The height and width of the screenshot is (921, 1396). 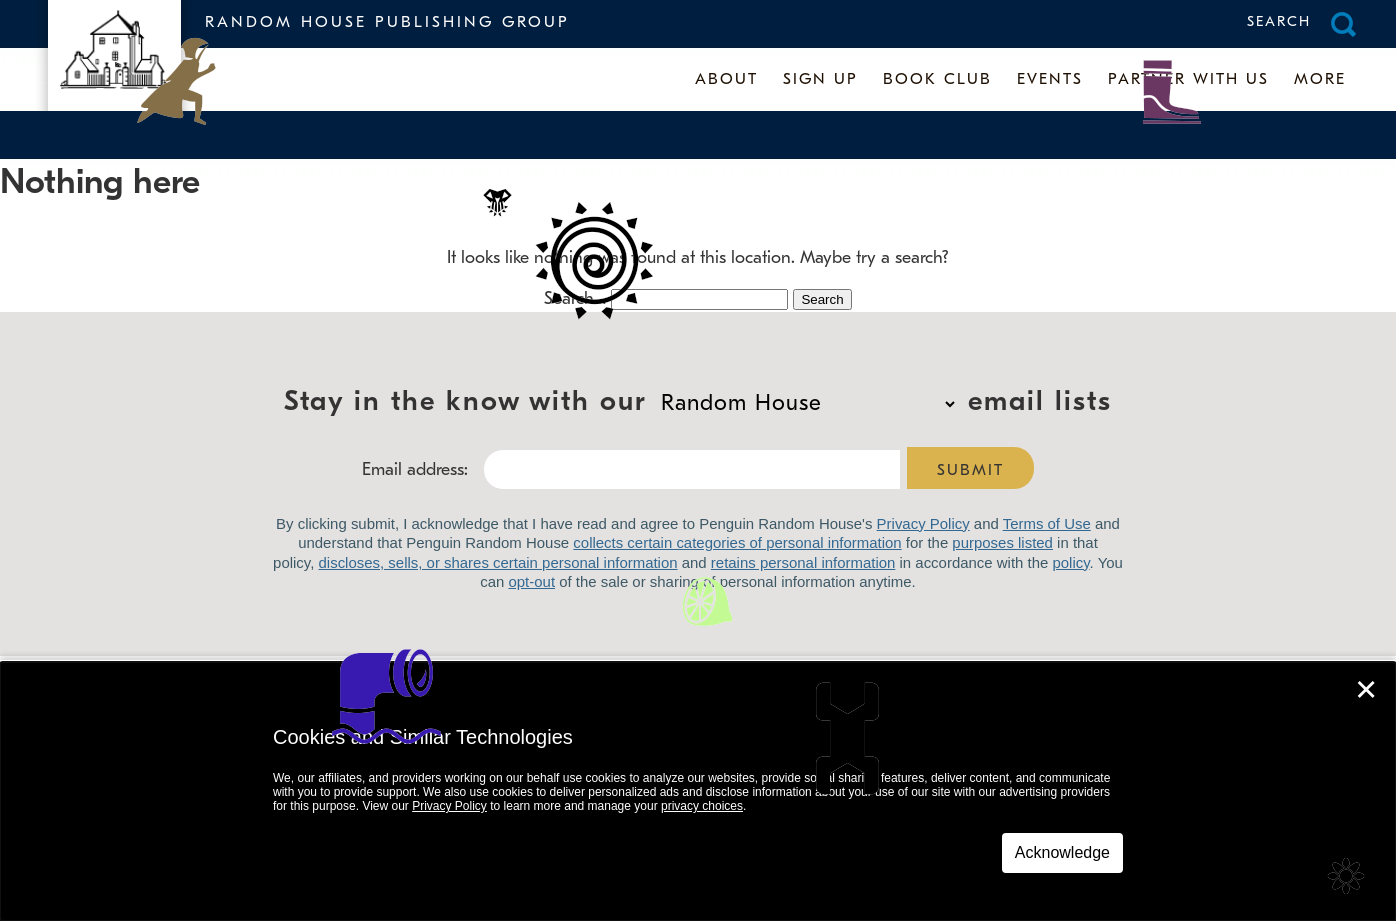 What do you see at coordinates (176, 81) in the screenshot?
I see `select rogue or assassin character class` at bounding box center [176, 81].